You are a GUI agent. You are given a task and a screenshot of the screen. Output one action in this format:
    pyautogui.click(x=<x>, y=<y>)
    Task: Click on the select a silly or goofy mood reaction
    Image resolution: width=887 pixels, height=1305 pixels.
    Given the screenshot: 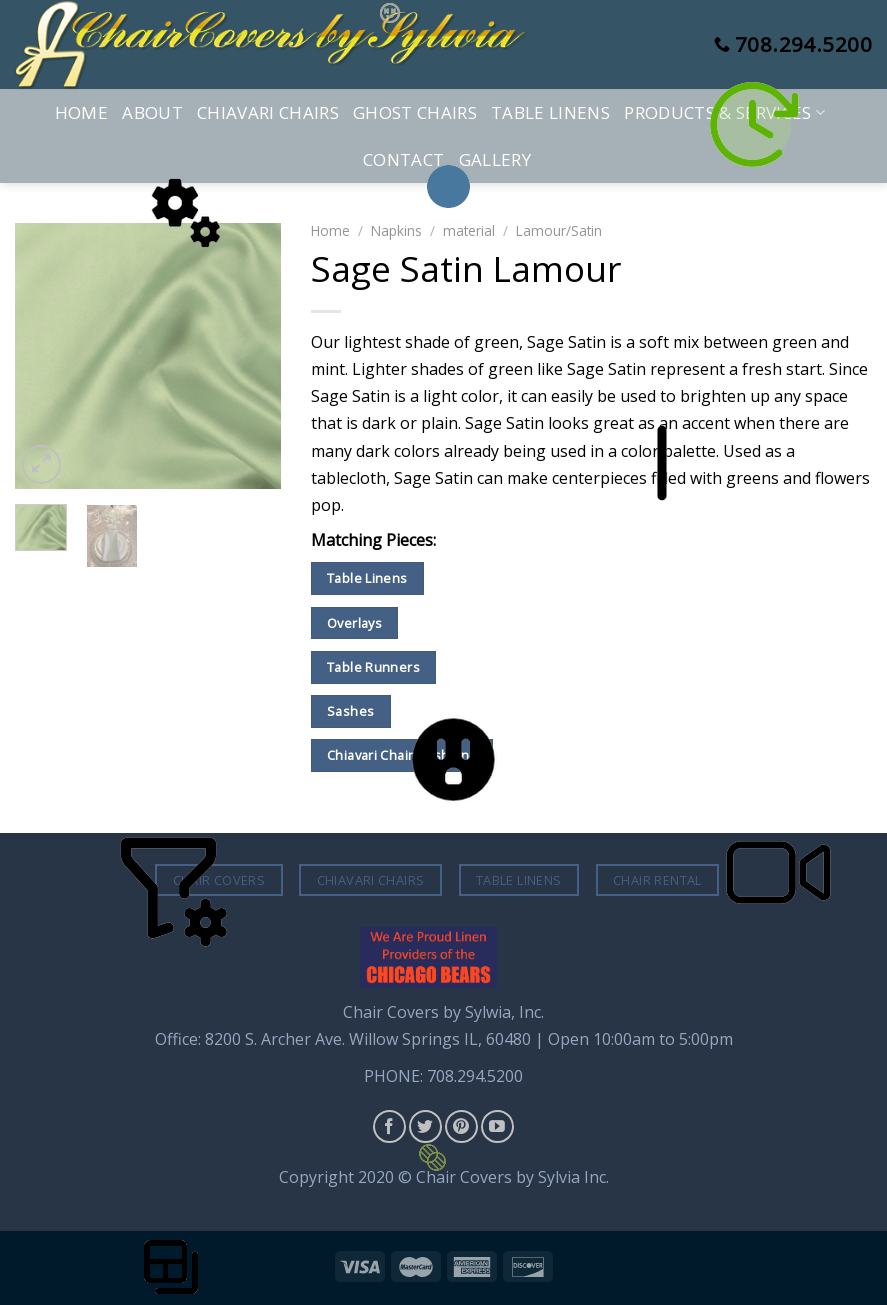 What is the action you would take?
    pyautogui.click(x=390, y=13)
    